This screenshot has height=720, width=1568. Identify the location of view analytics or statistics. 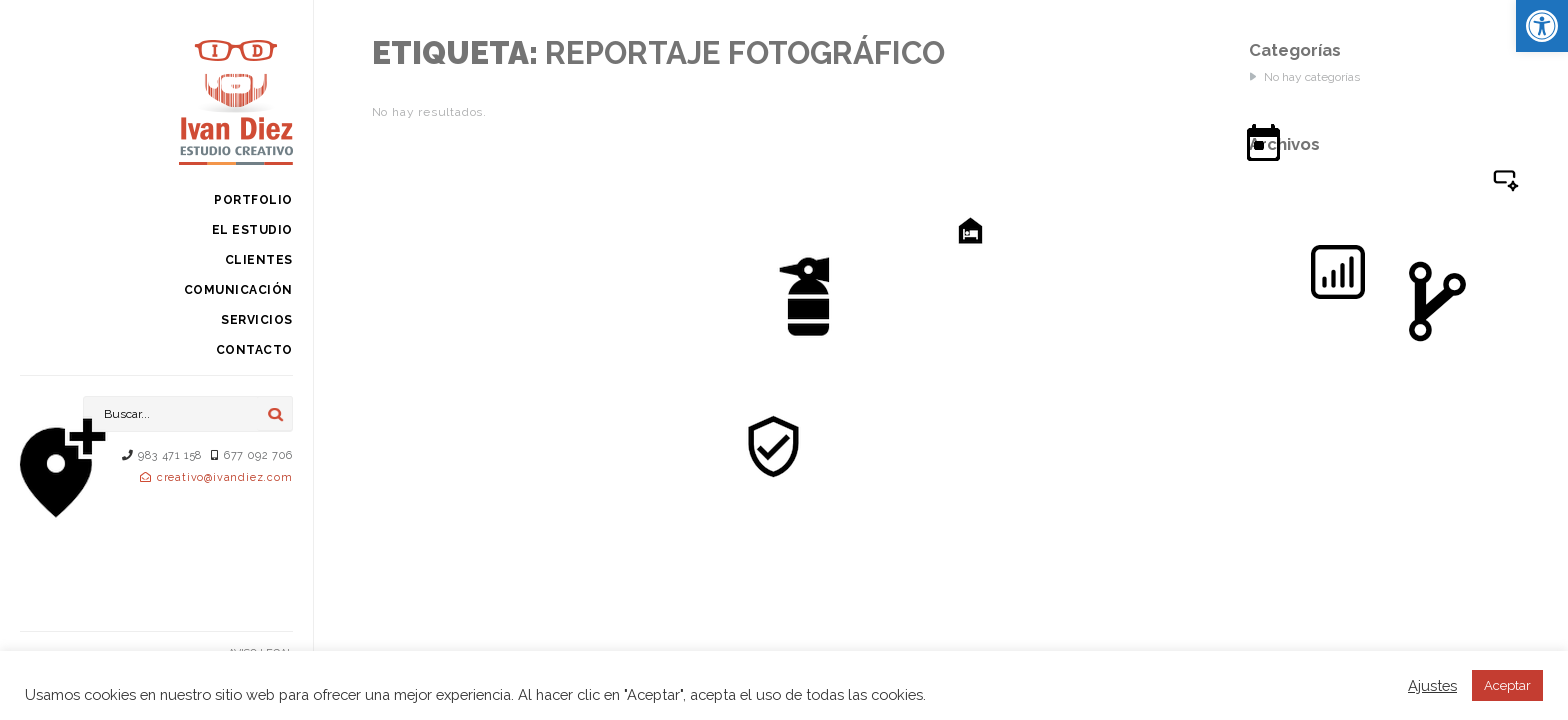
(1338, 272).